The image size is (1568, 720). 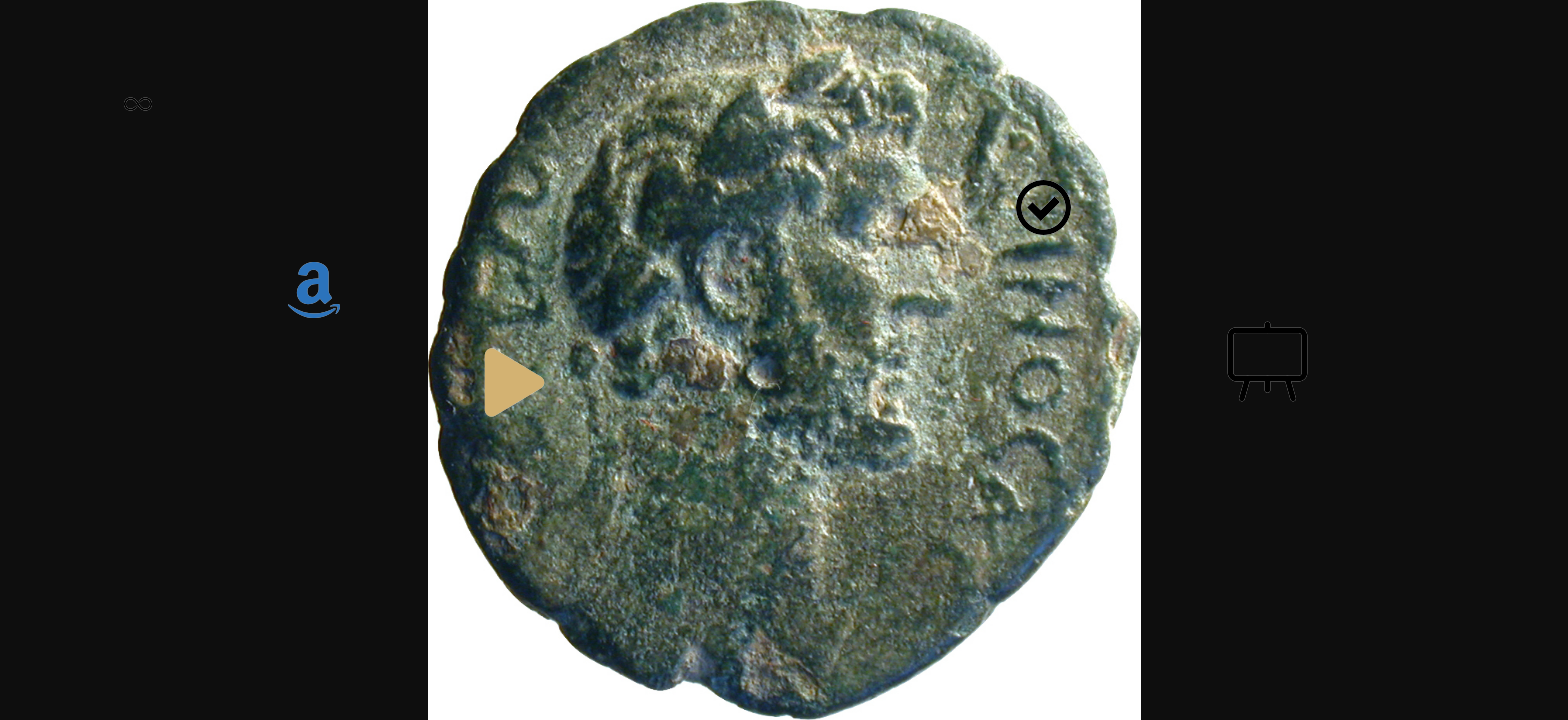 What do you see at coordinates (1043, 207) in the screenshot?
I see `indicates task or action completed successfully` at bounding box center [1043, 207].